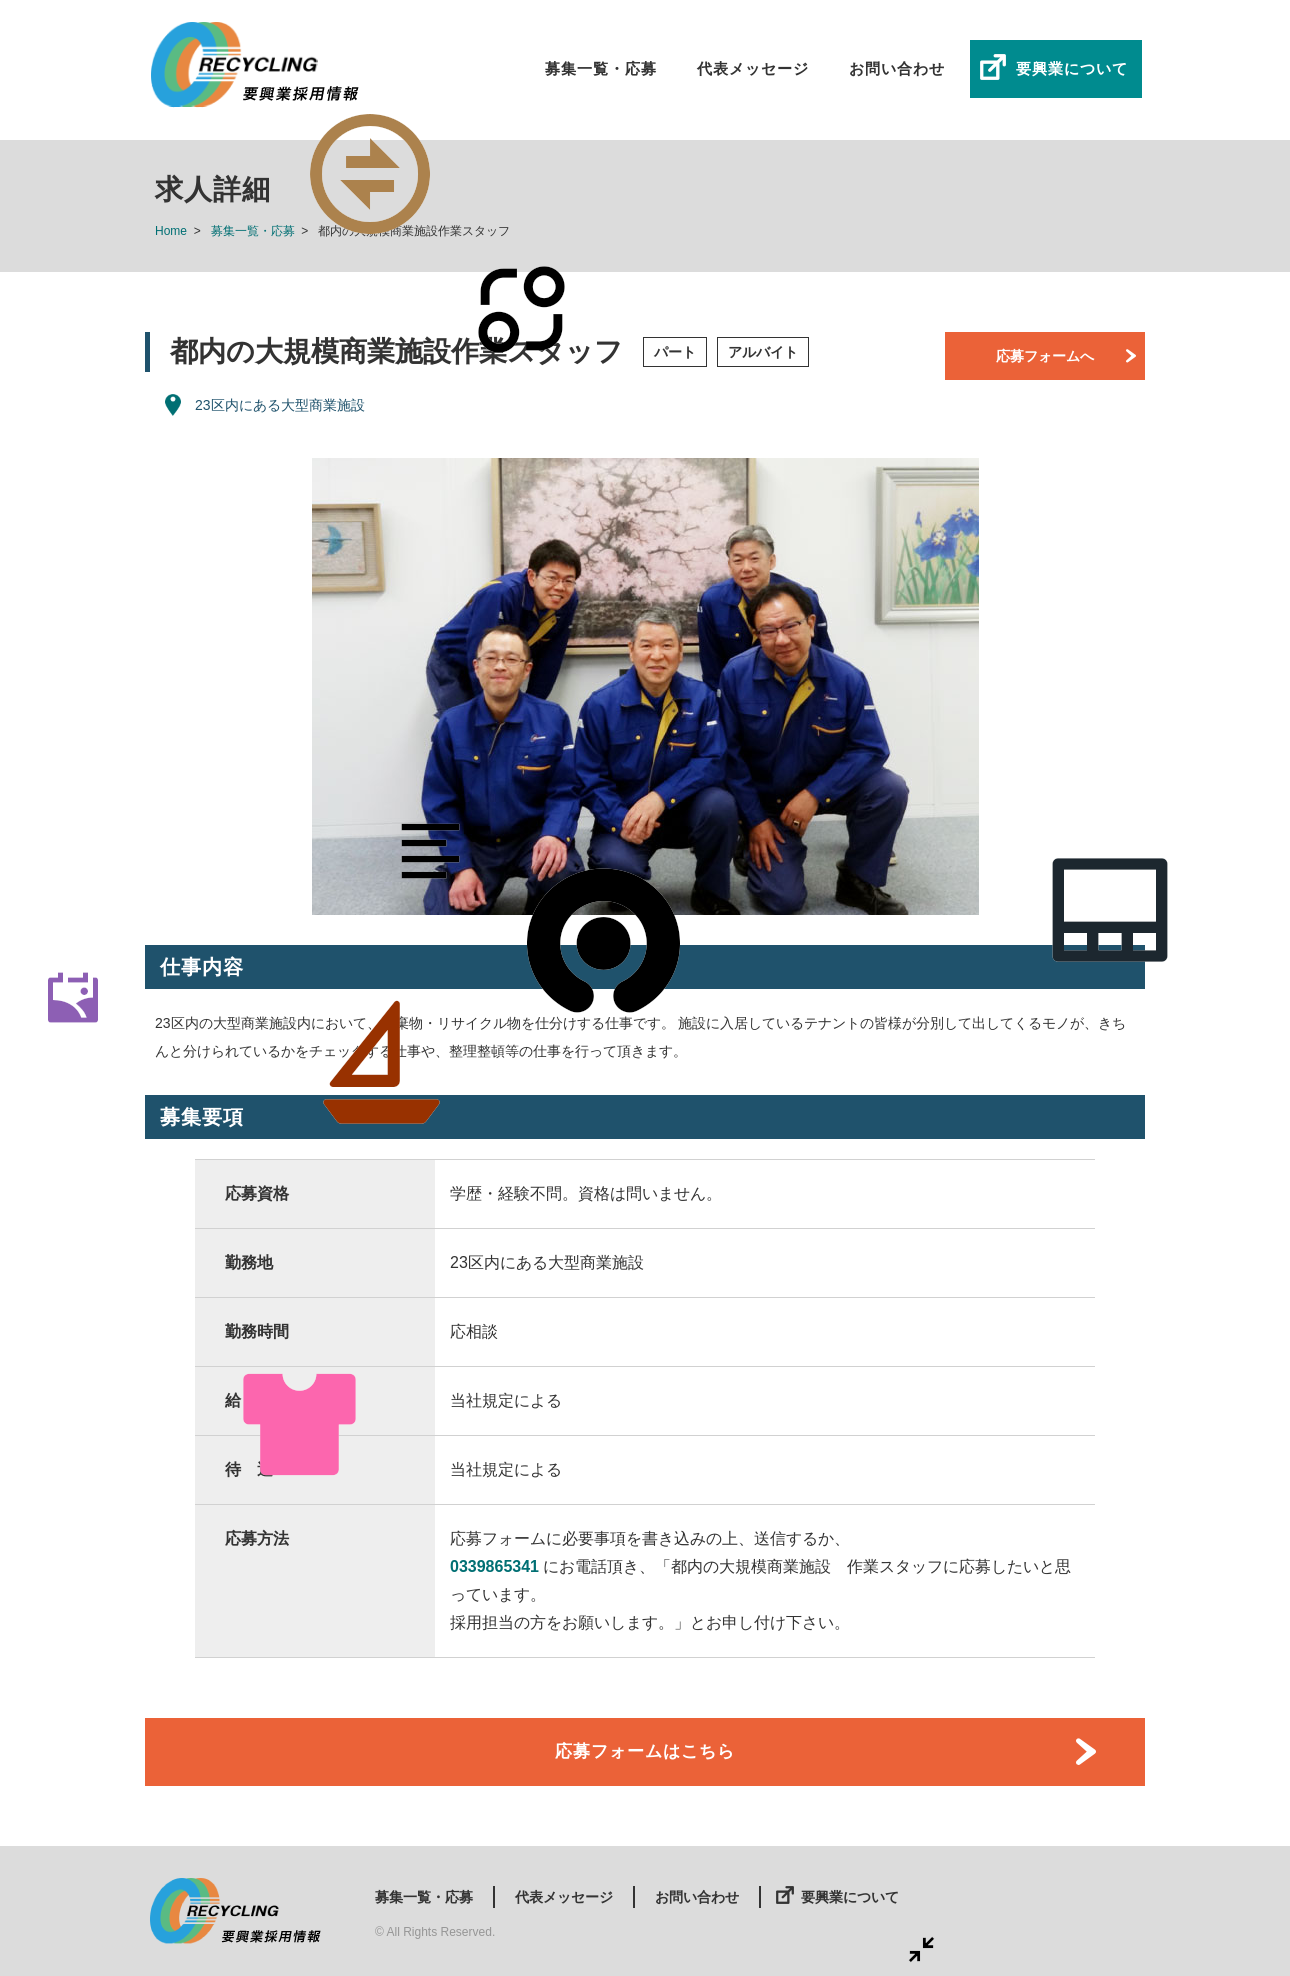  I want to click on browse clothing or apparel items, so click(299, 1424).